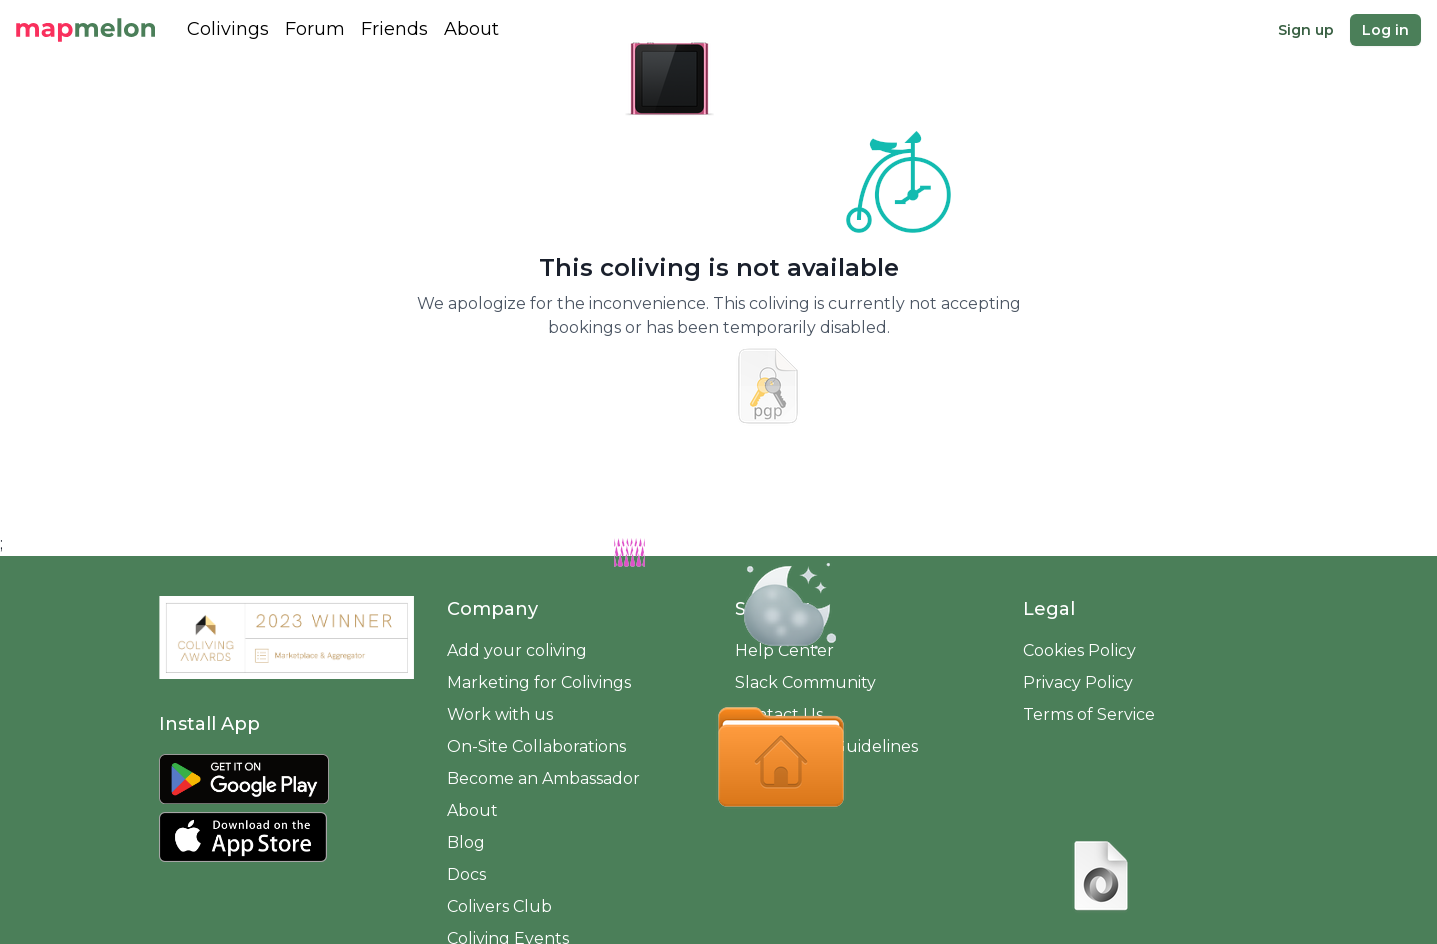 The image size is (1437, 944). What do you see at coordinates (669, 78) in the screenshot?
I see `iPod nano device in pink` at bounding box center [669, 78].